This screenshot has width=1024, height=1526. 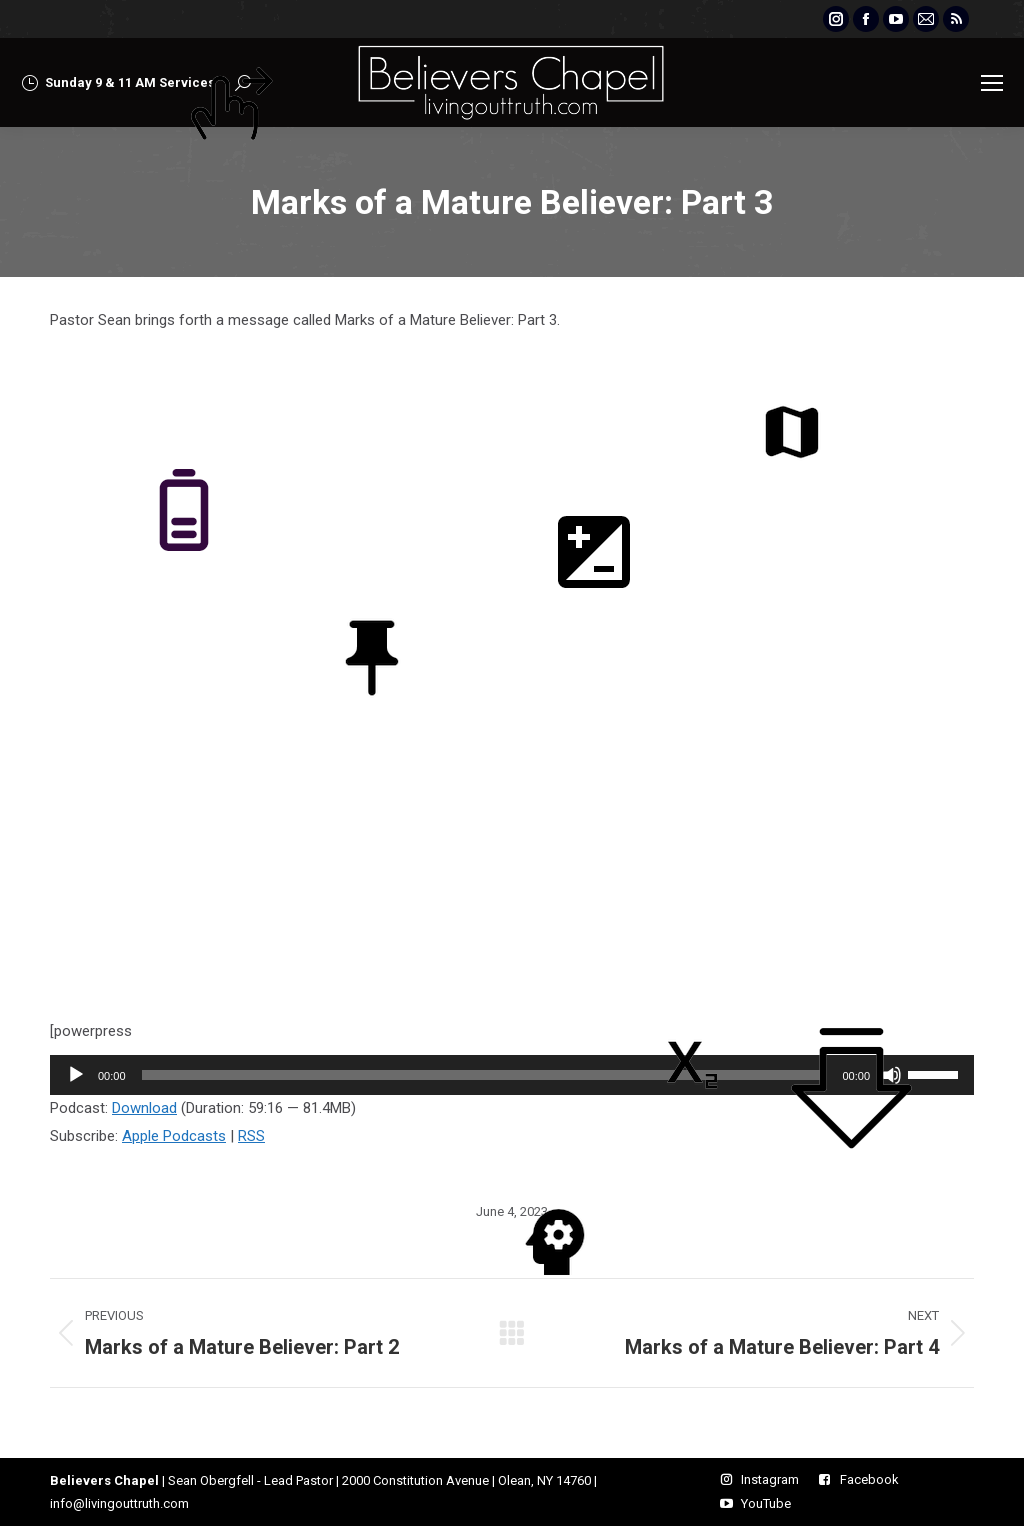 I want to click on download a file or content, so click(x=851, y=1083).